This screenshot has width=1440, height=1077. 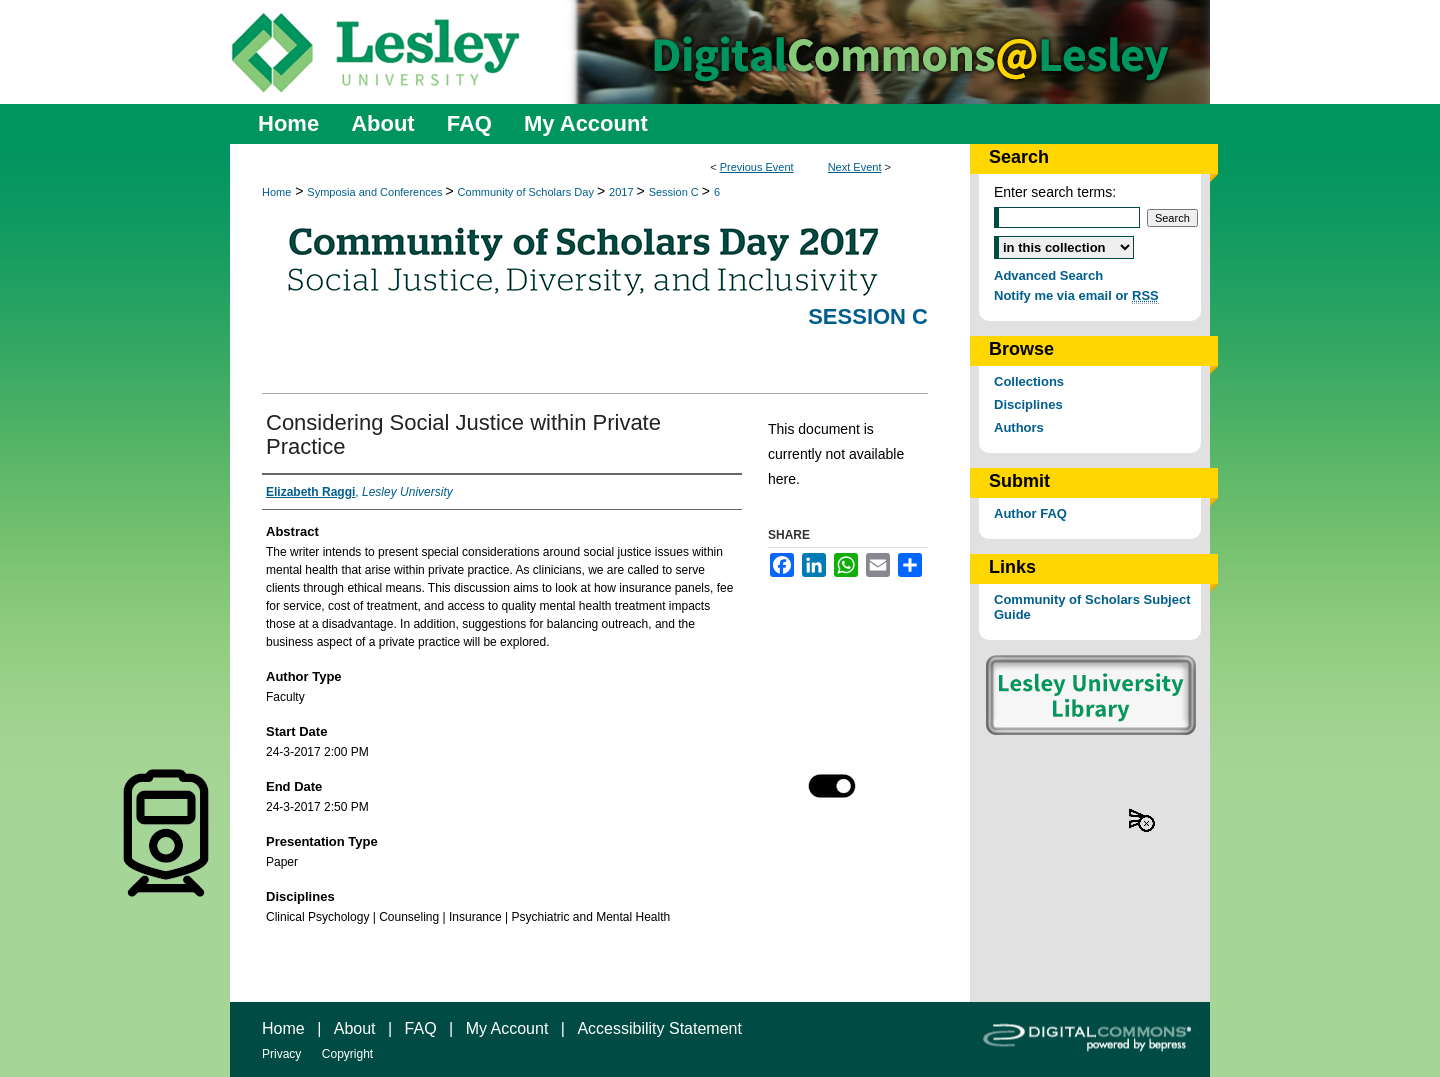 What do you see at coordinates (1141, 818) in the screenshot?
I see `cancel a scheduled message` at bounding box center [1141, 818].